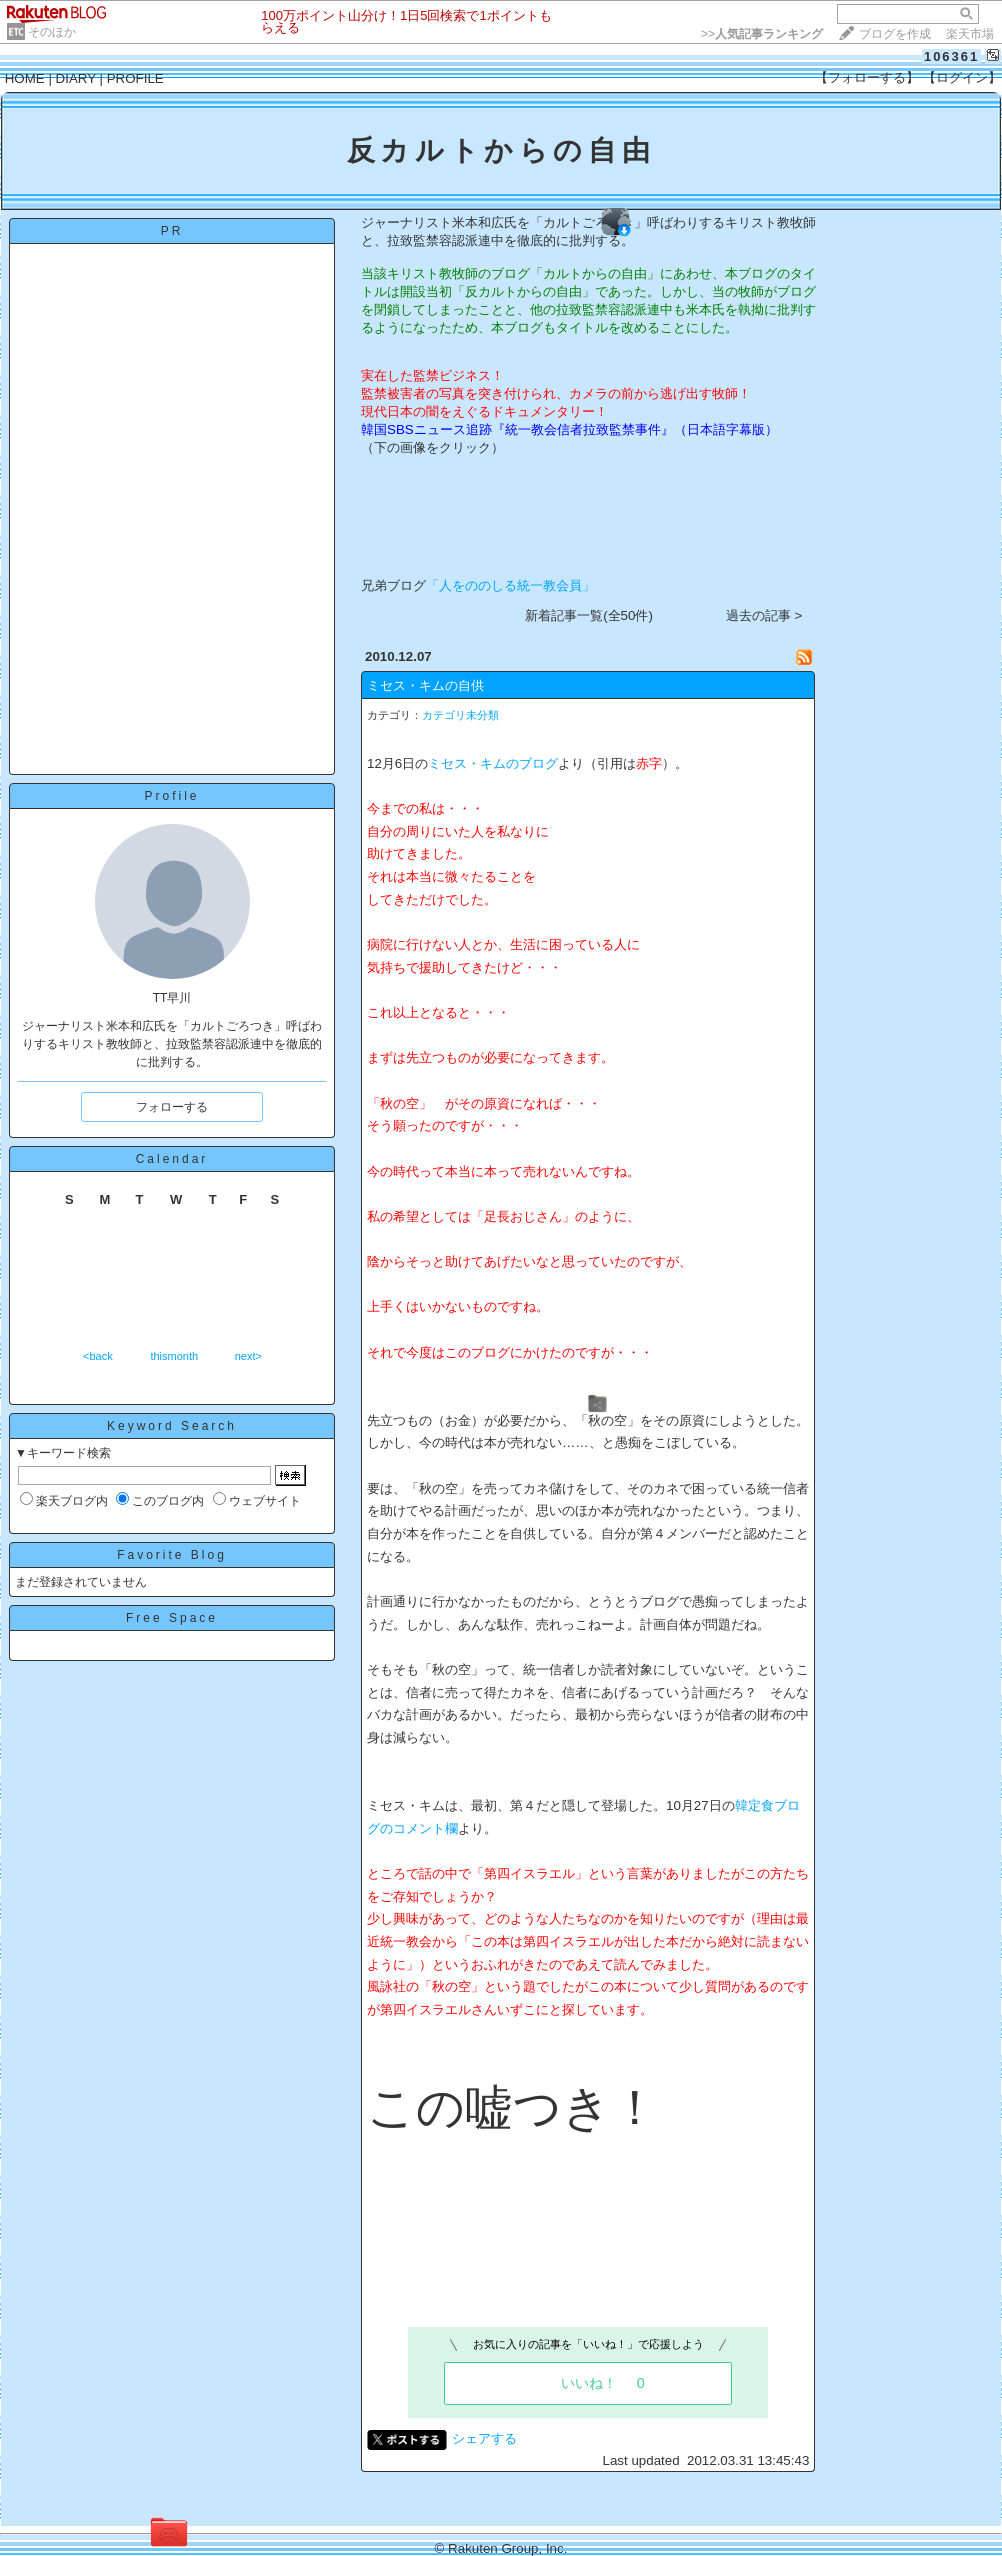 The height and width of the screenshot is (2556, 1002). What do you see at coordinates (597, 1403) in the screenshot?
I see `access your public shared folder` at bounding box center [597, 1403].